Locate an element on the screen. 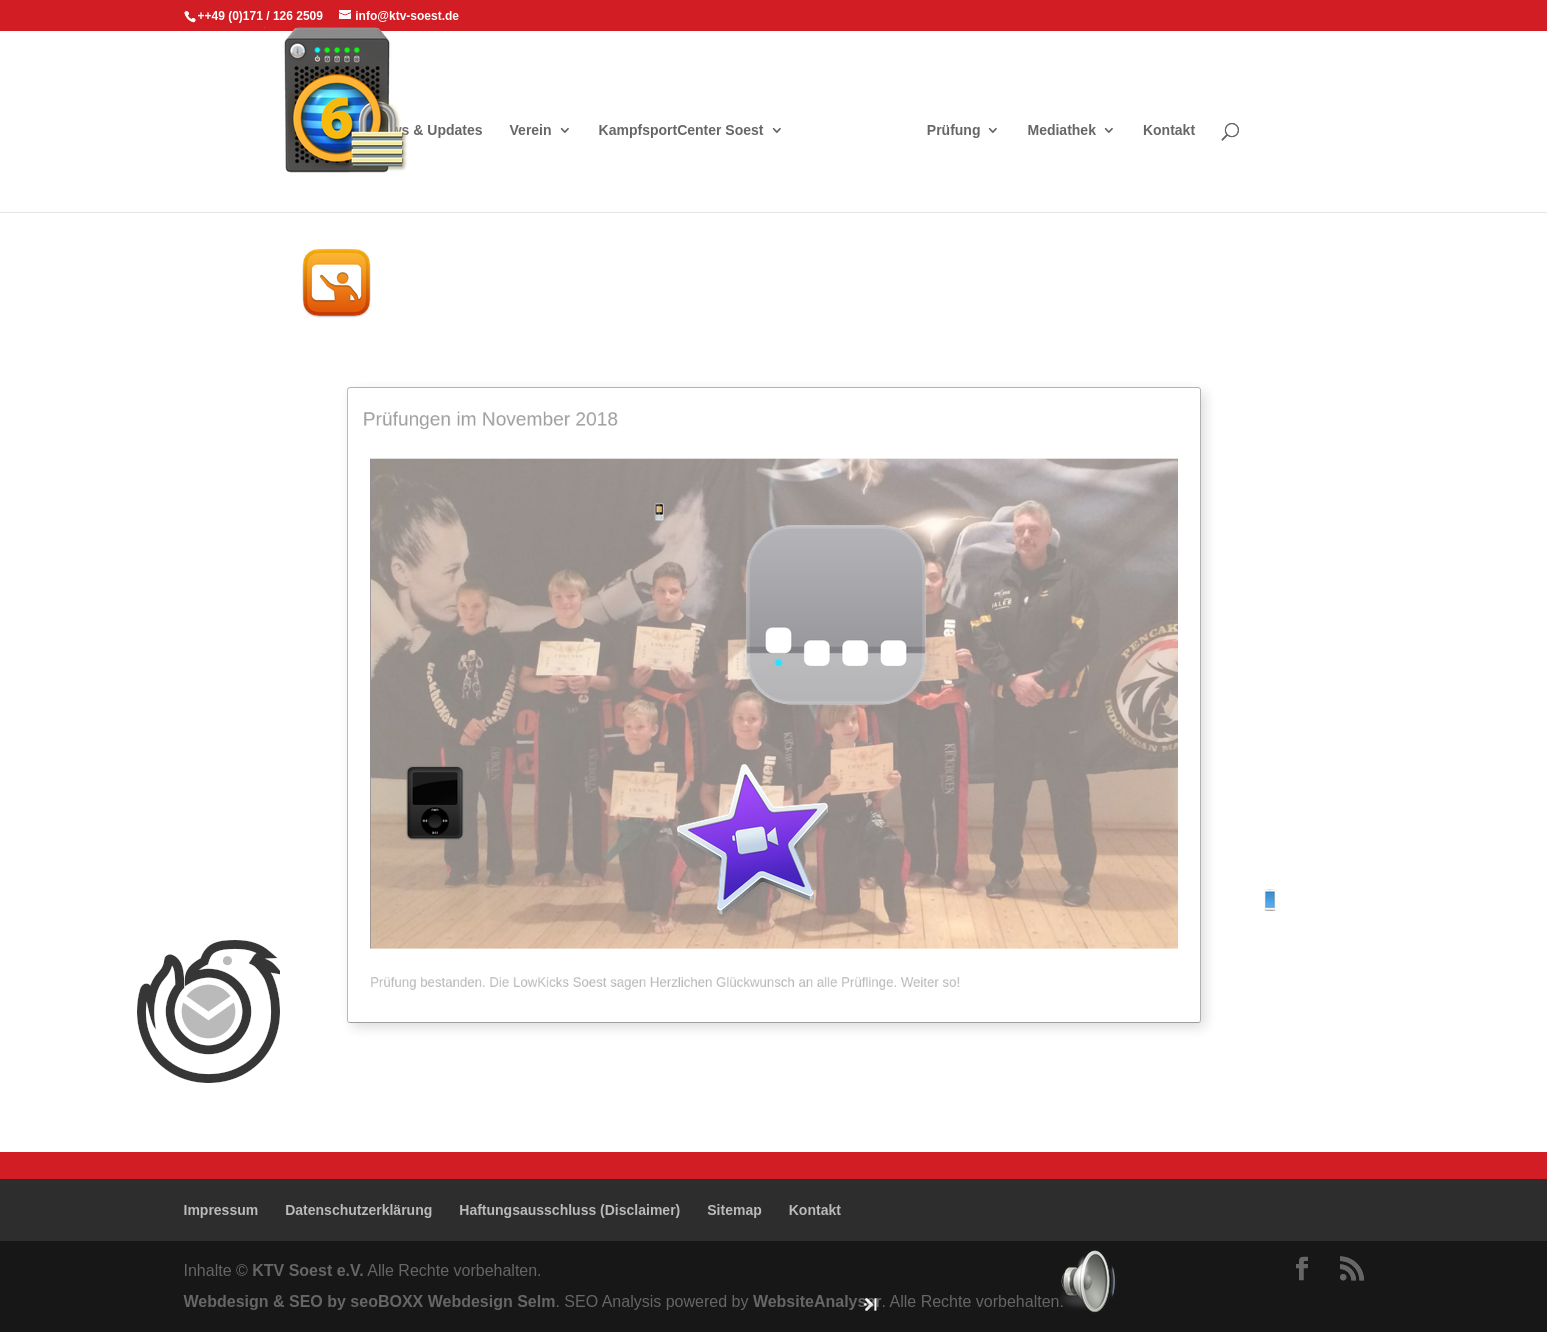 The width and height of the screenshot is (1547, 1332). open iMovie video editing application is located at coordinates (752, 841).